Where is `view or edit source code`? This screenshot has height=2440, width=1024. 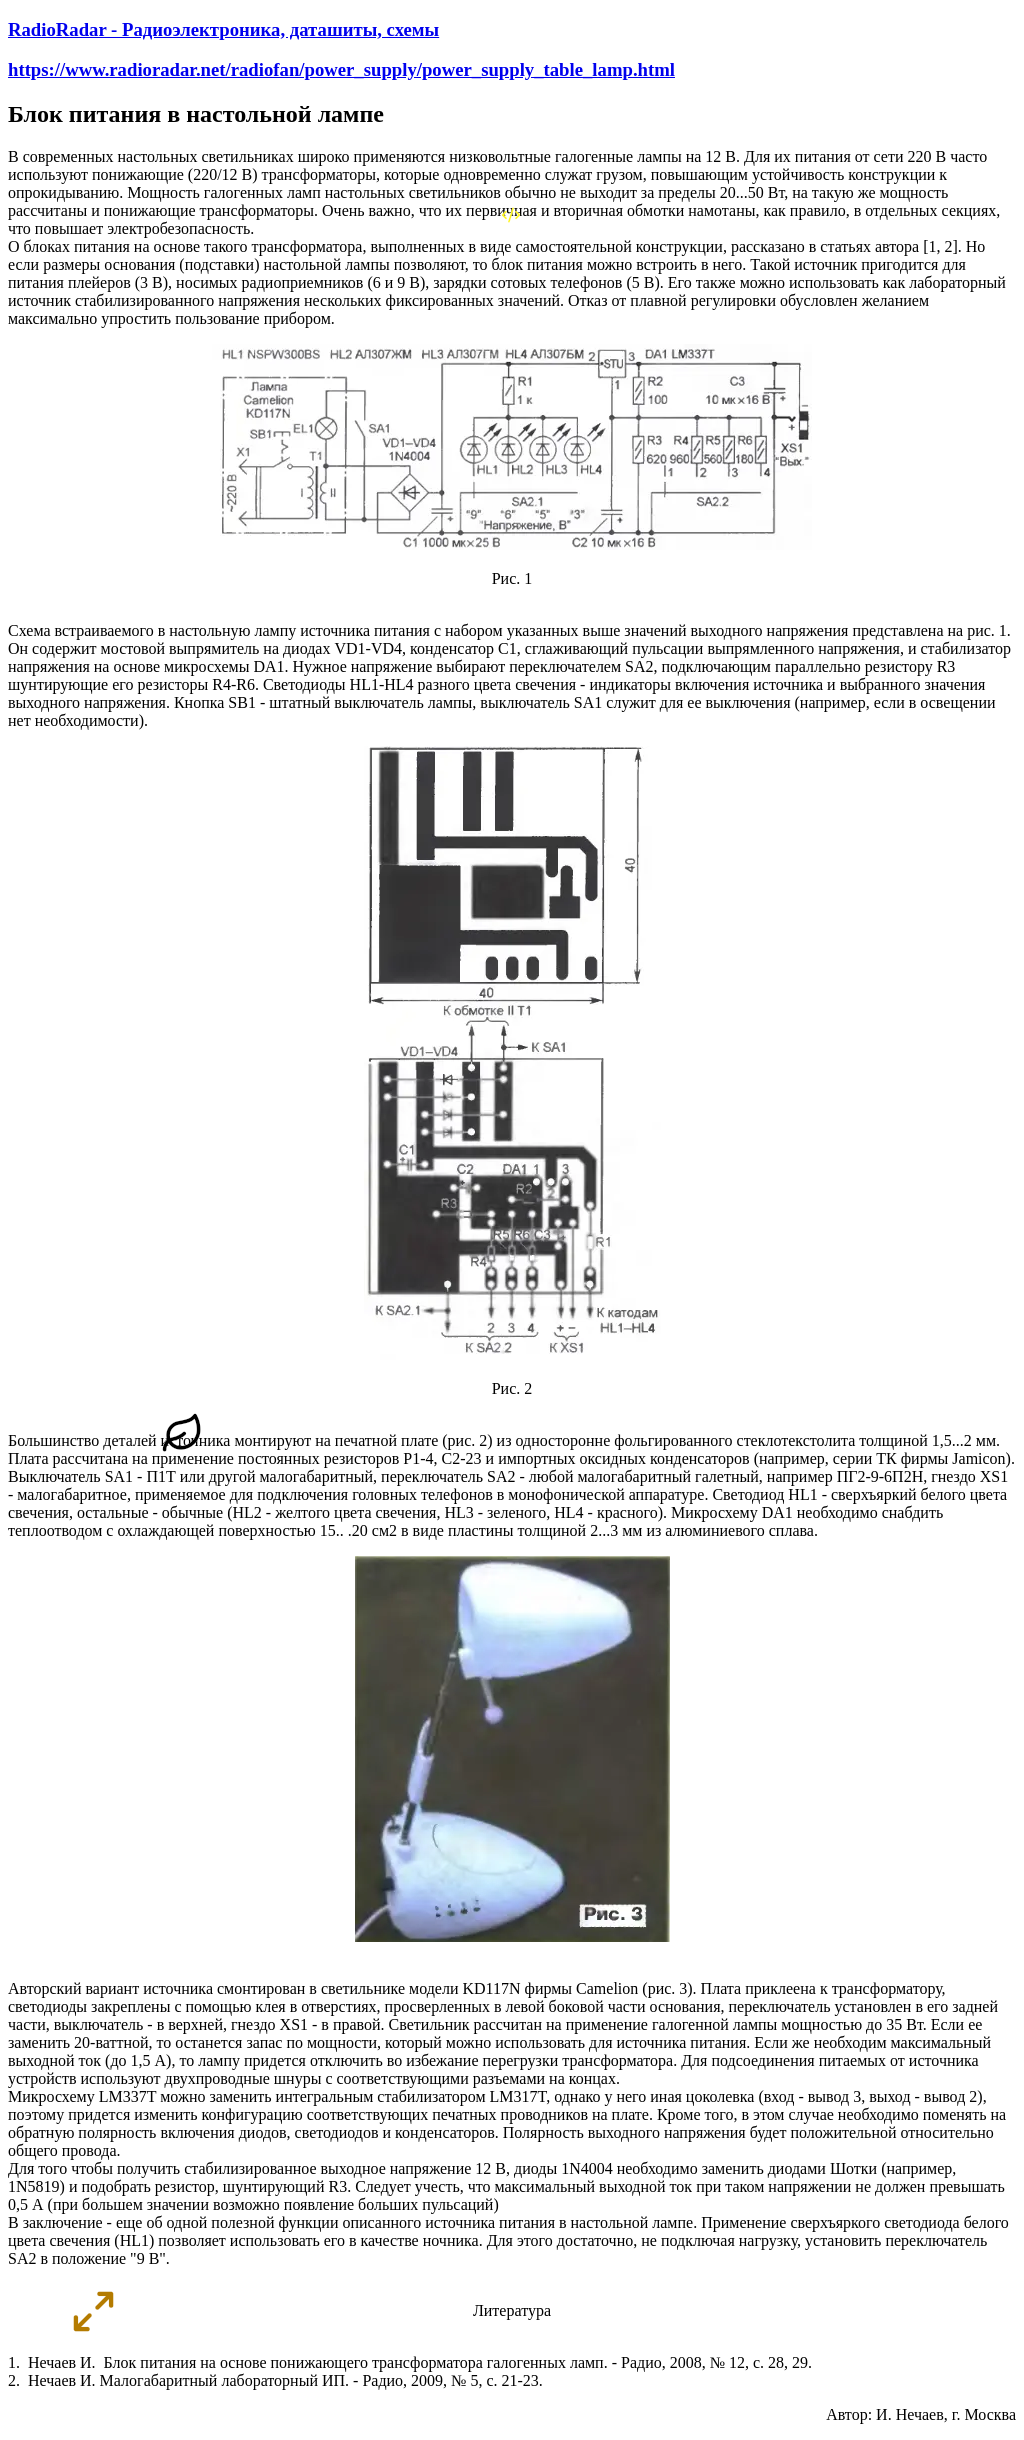 view or edit source code is located at coordinates (511, 215).